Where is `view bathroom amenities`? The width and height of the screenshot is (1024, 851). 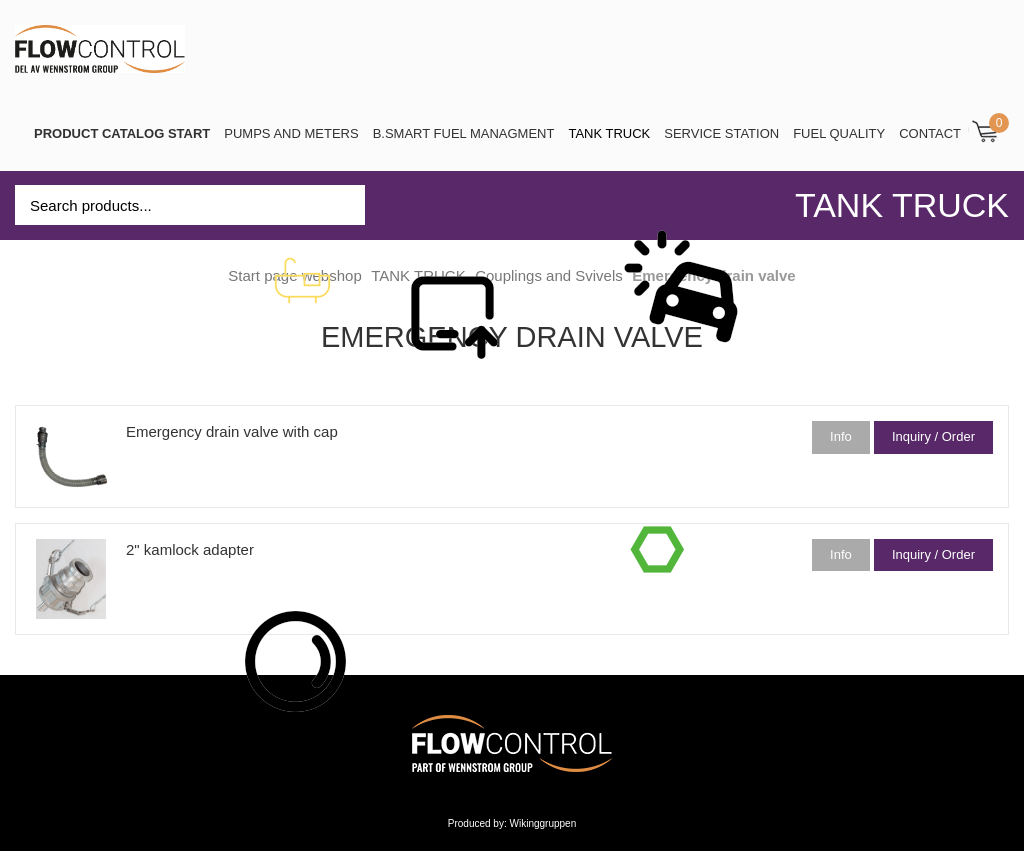
view bathroom amenities is located at coordinates (302, 281).